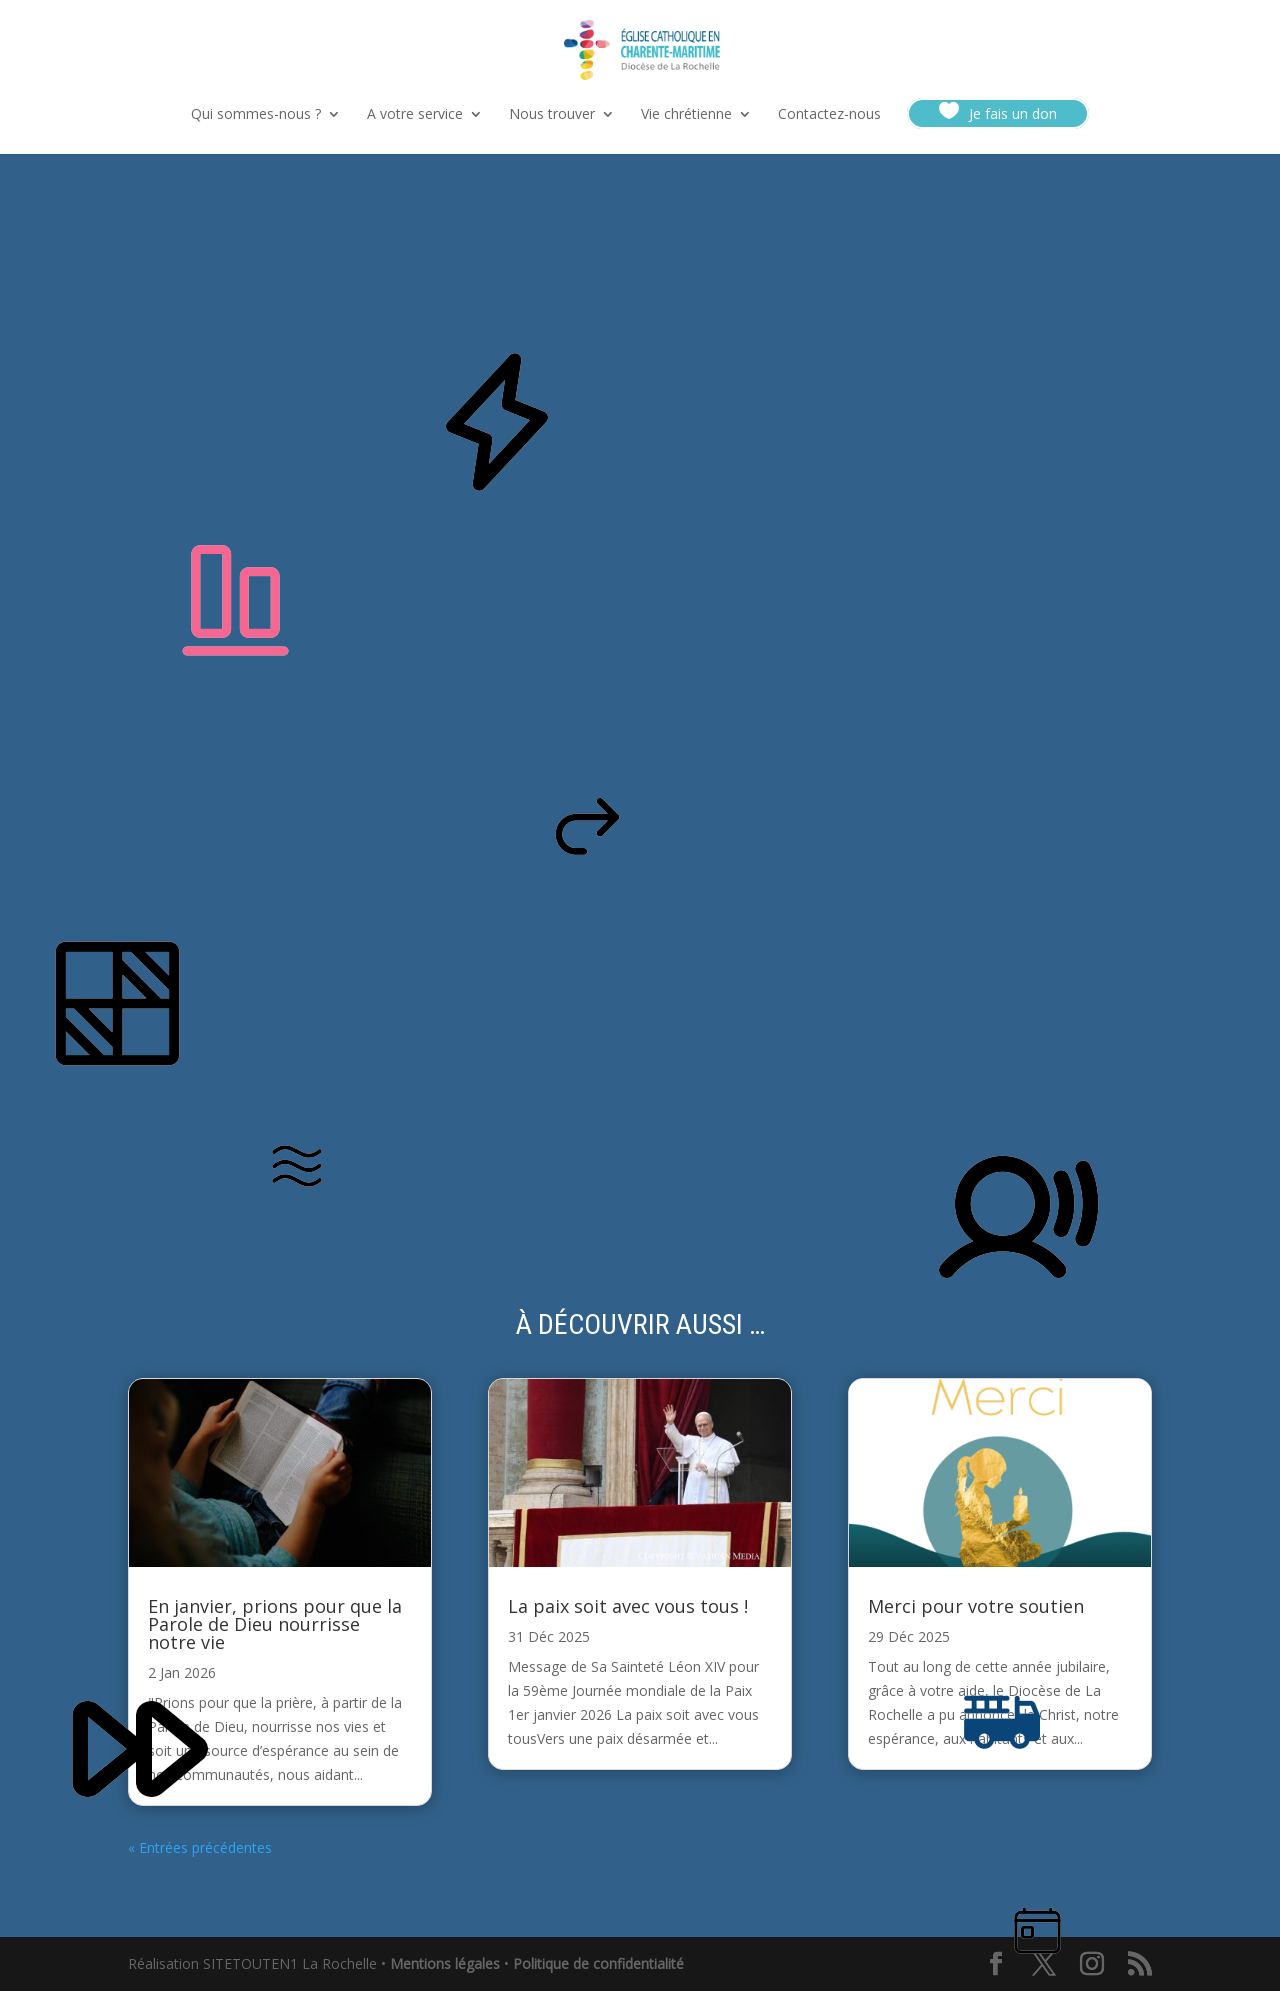 This screenshot has width=1280, height=1991. I want to click on indicates emergency services or fire department, so click(999, 1718).